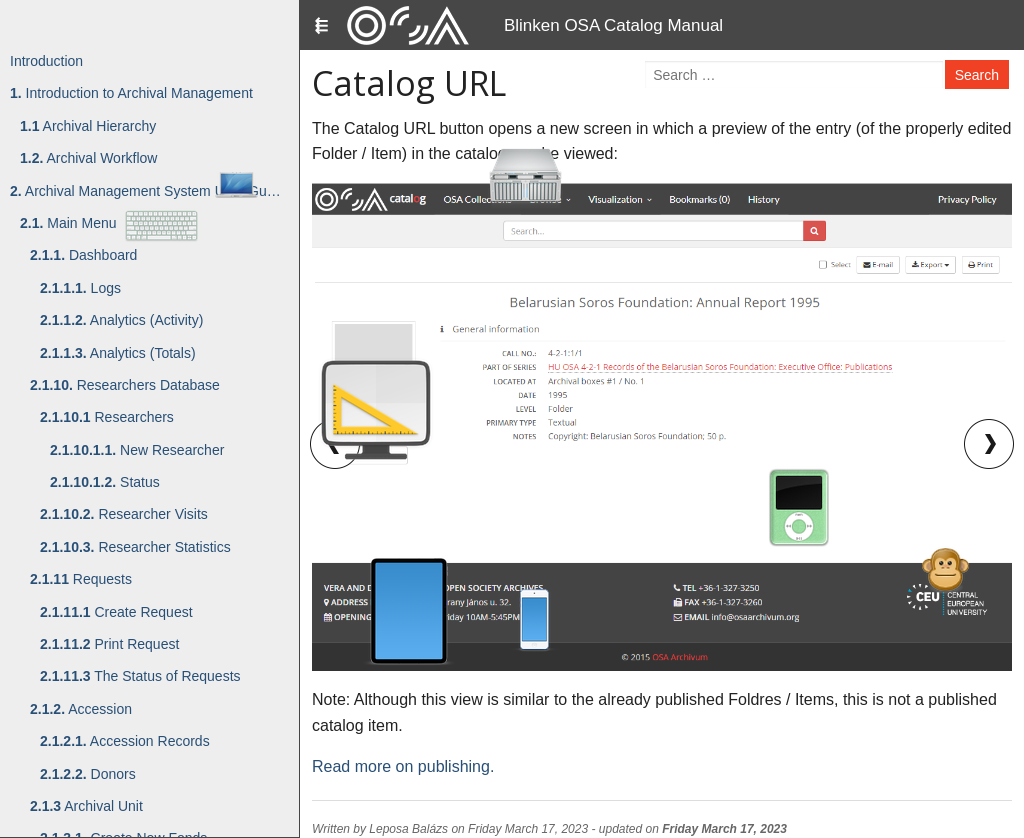 The width and height of the screenshot is (1024, 838). What do you see at coordinates (376, 409) in the screenshot?
I see `access display settings` at bounding box center [376, 409].